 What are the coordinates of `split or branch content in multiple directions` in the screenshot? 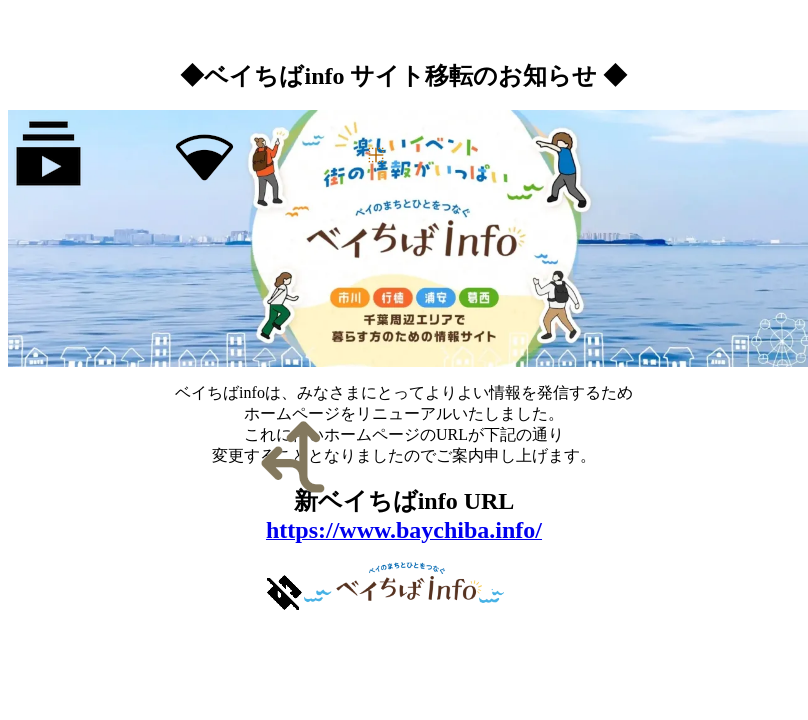 It's located at (295, 459).